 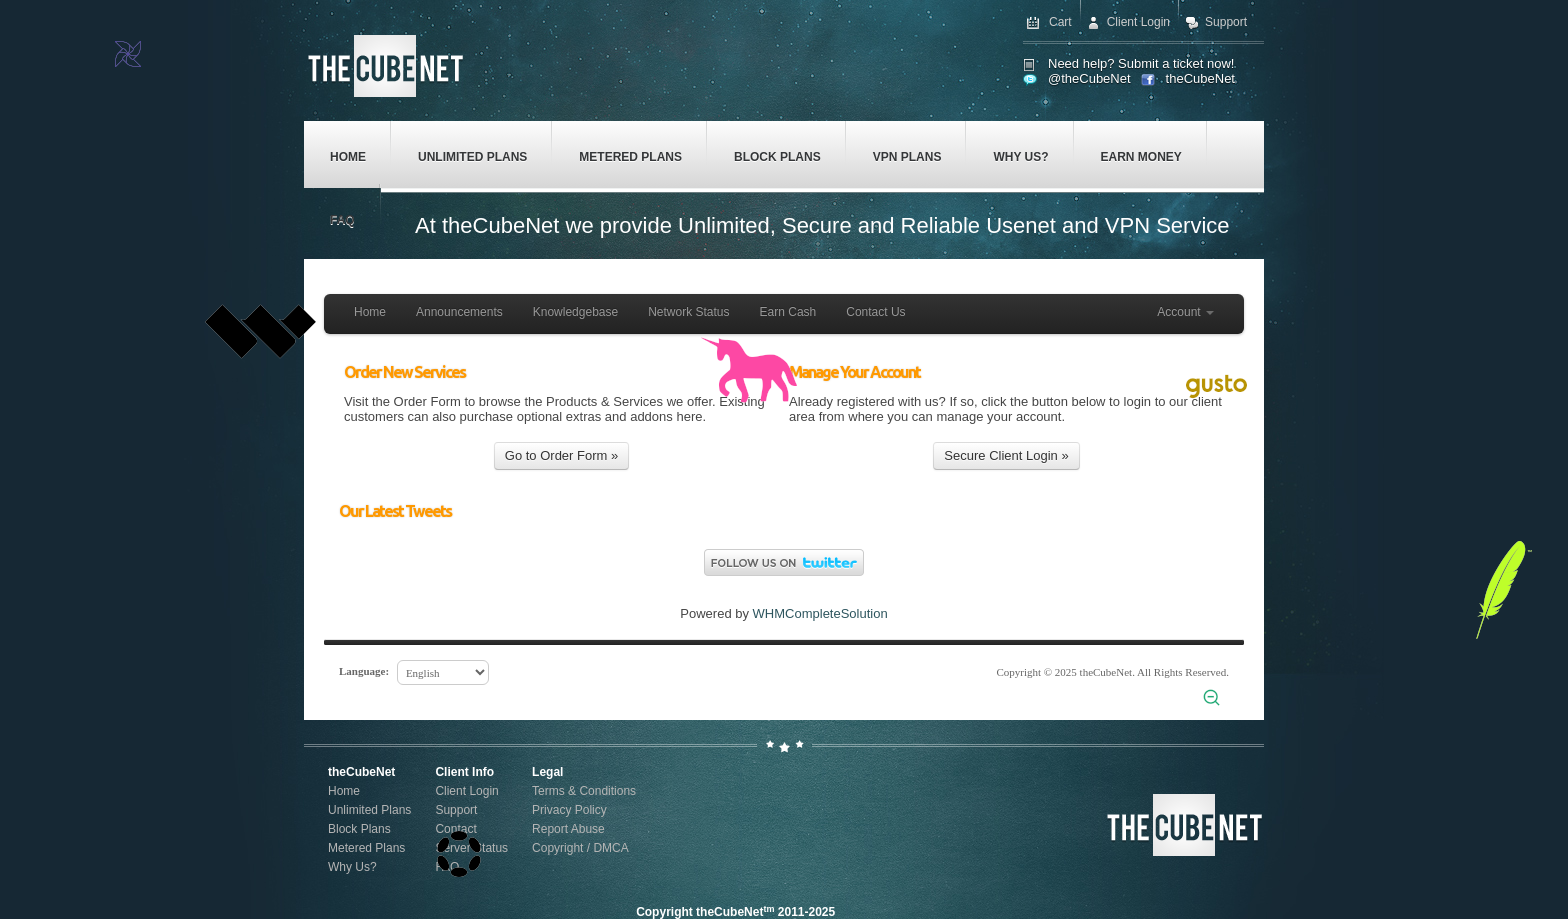 What do you see at coordinates (1216, 386) in the screenshot?
I see `access gusto payroll and HR services` at bounding box center [1216, 386].